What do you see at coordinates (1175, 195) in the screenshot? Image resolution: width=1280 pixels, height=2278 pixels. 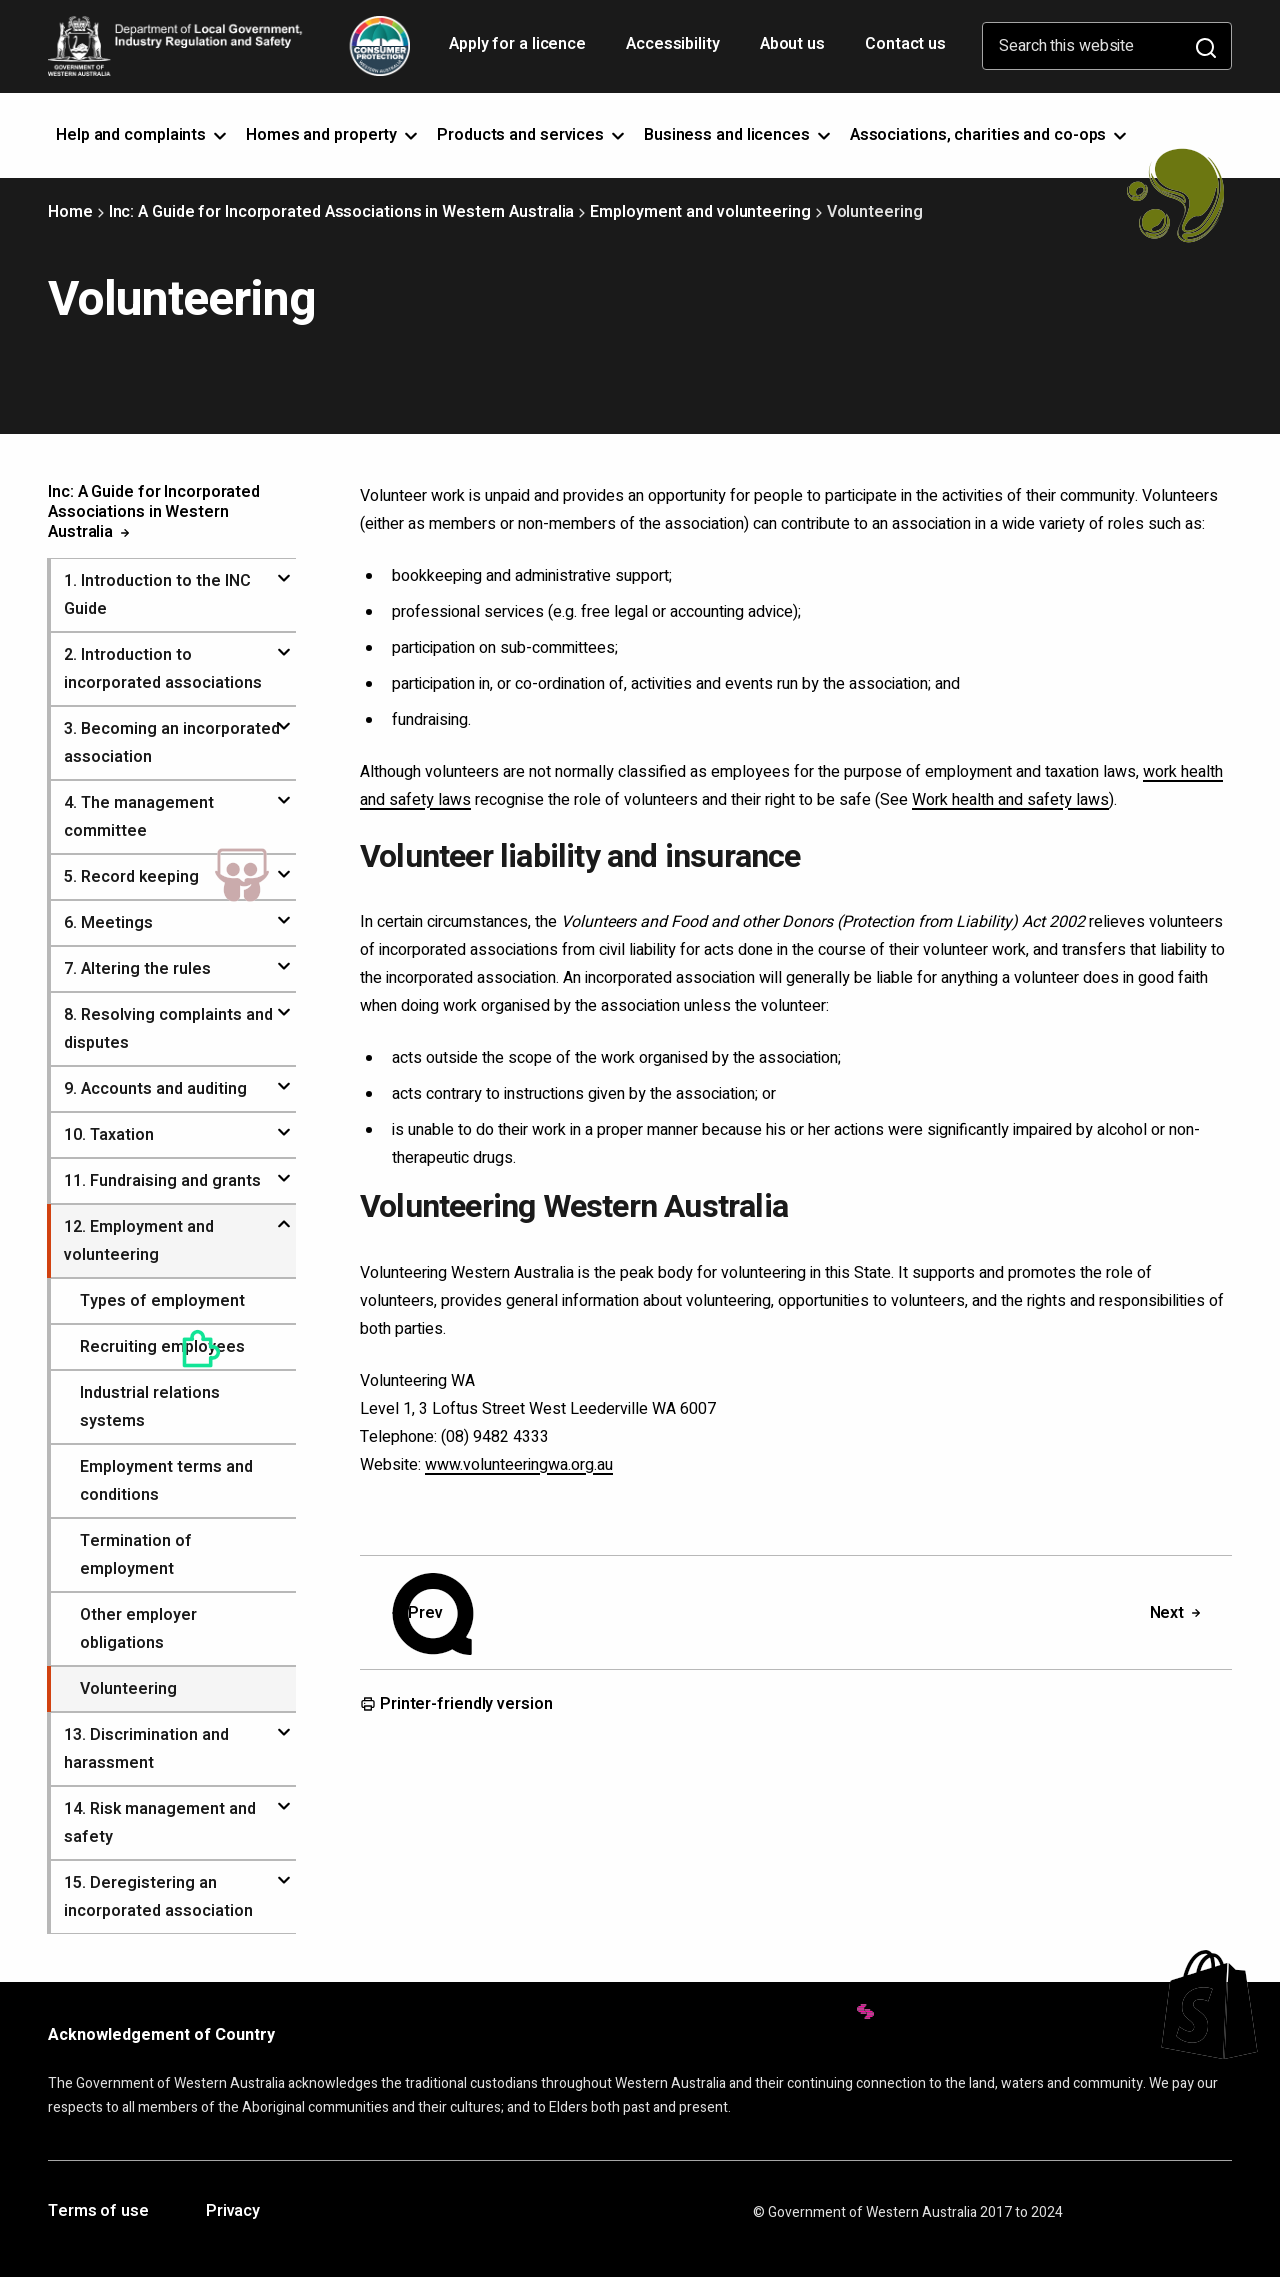 I see `mercurial version control system logo` at bounding box center [1175, 195].